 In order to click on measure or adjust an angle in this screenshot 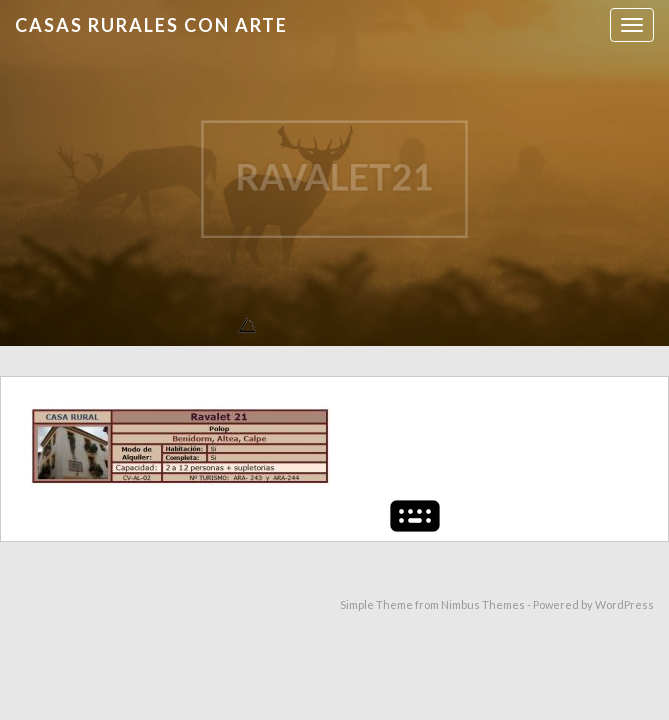, I will do `click(247, 326)`.